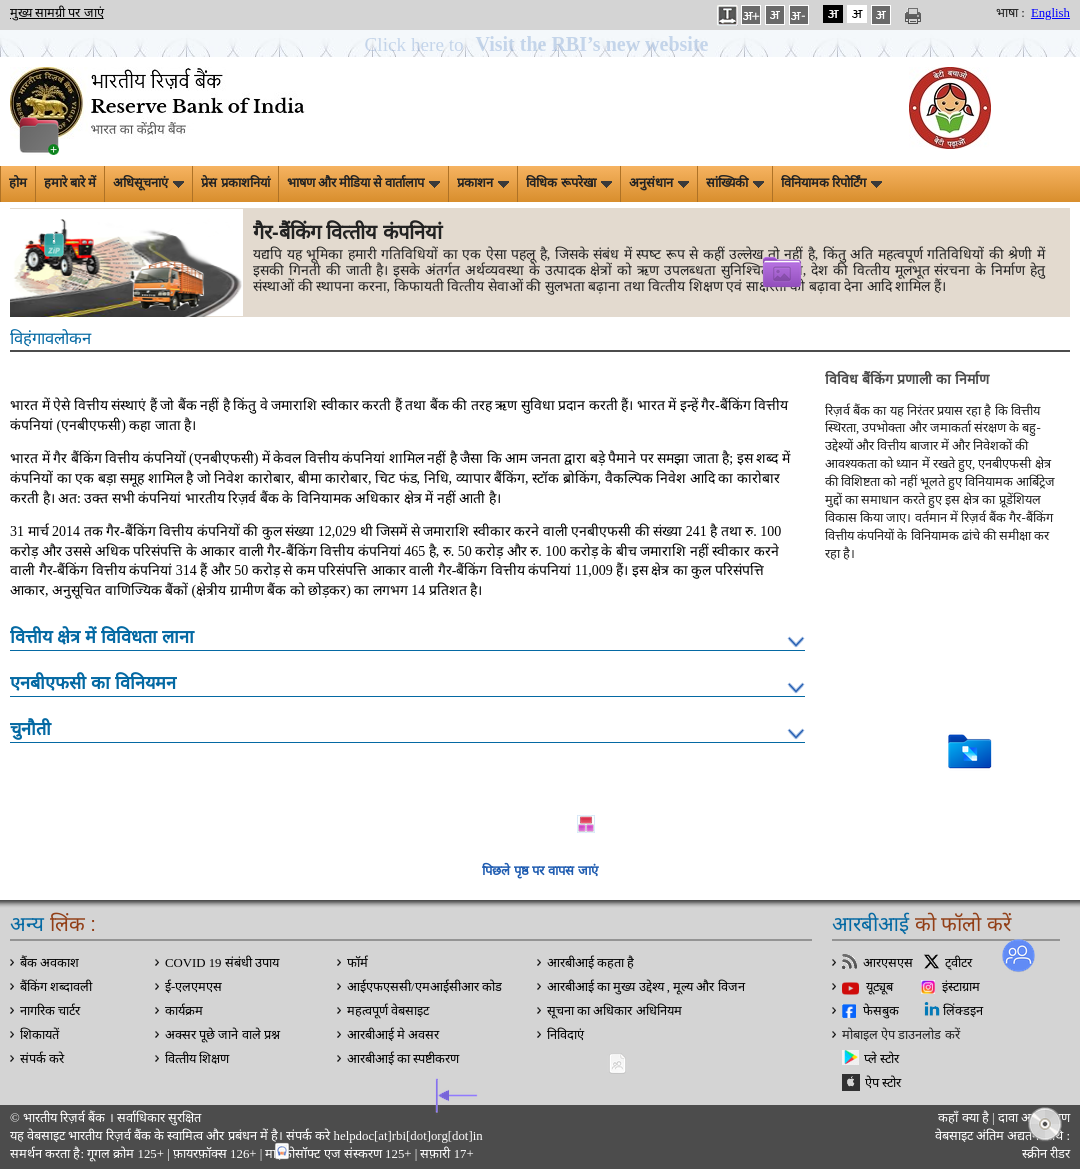  I want to click on access optical disc drive or CD/DVD media, so click(1045, 1124).